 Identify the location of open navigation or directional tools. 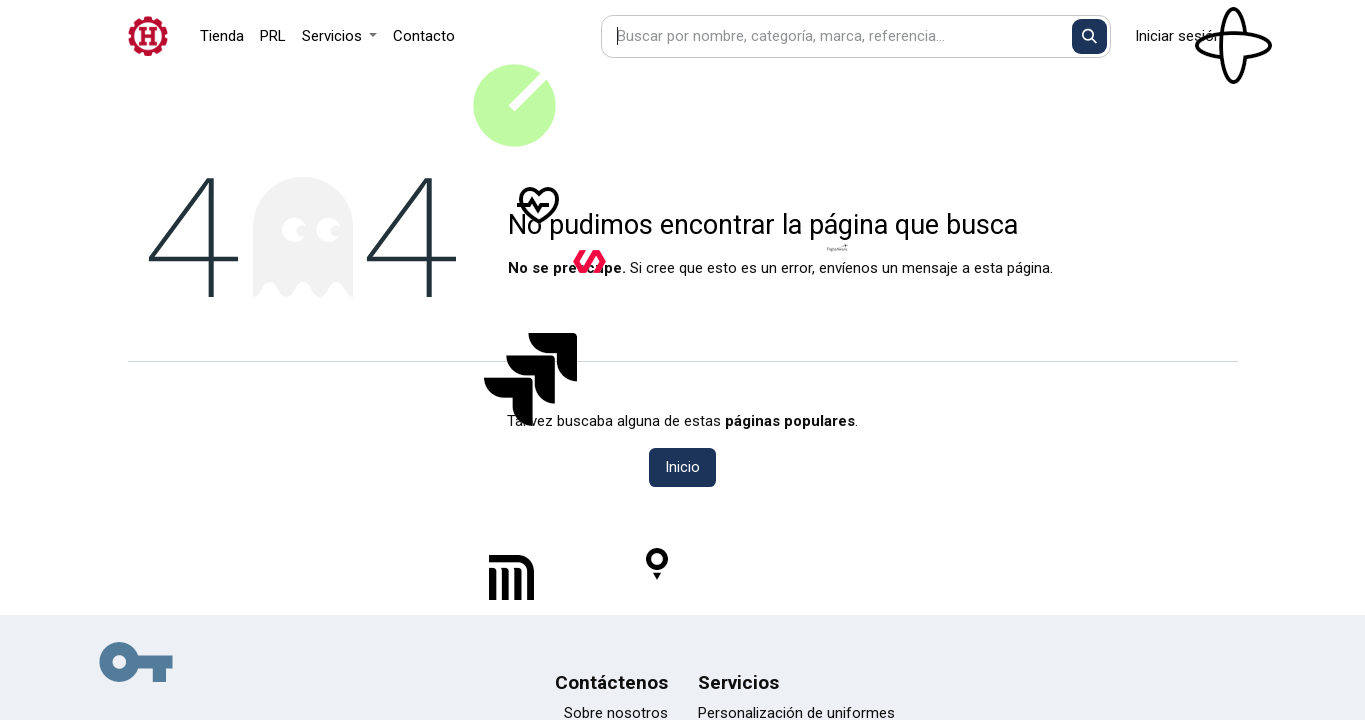
(514, 105).